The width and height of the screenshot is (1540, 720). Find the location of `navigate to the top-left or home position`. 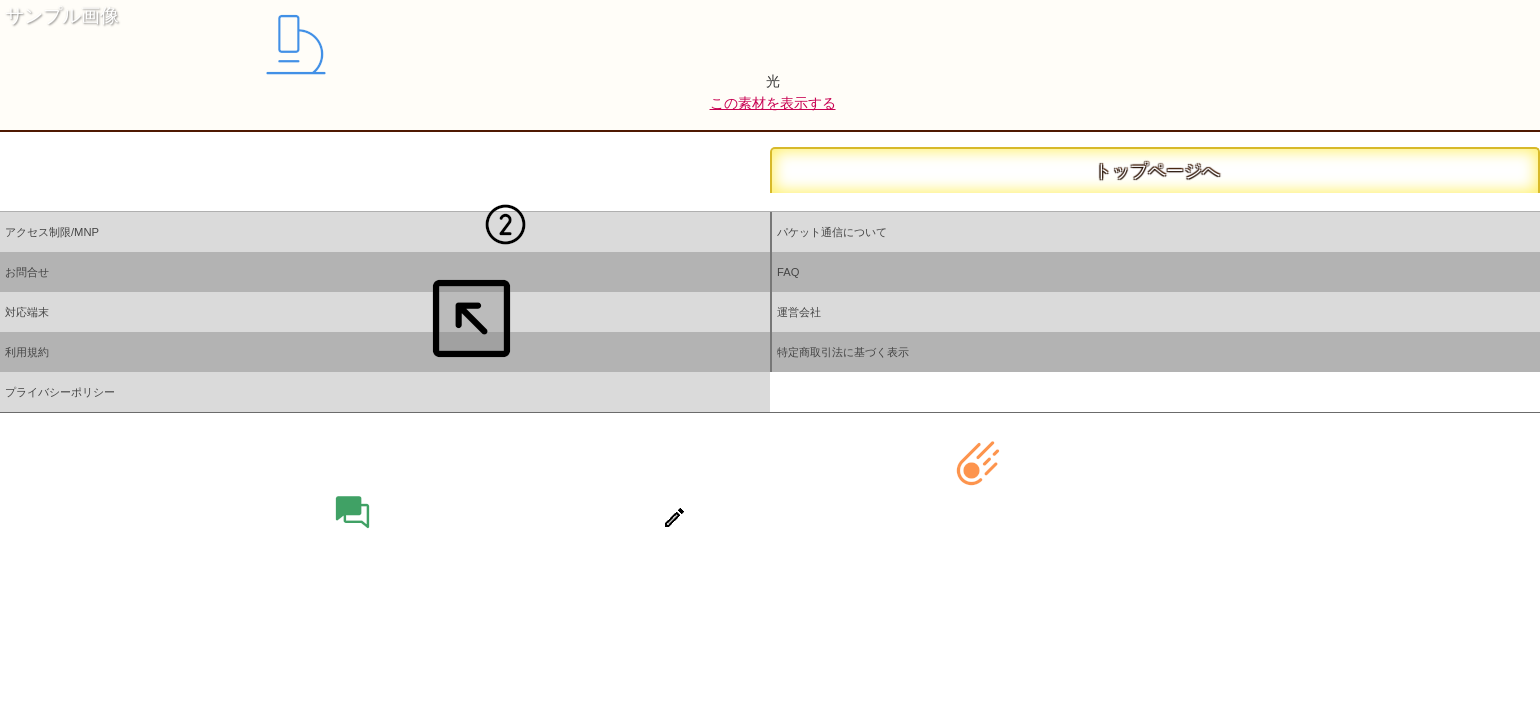

navigate to the top-left or home position is located at coordinates (471, 318).